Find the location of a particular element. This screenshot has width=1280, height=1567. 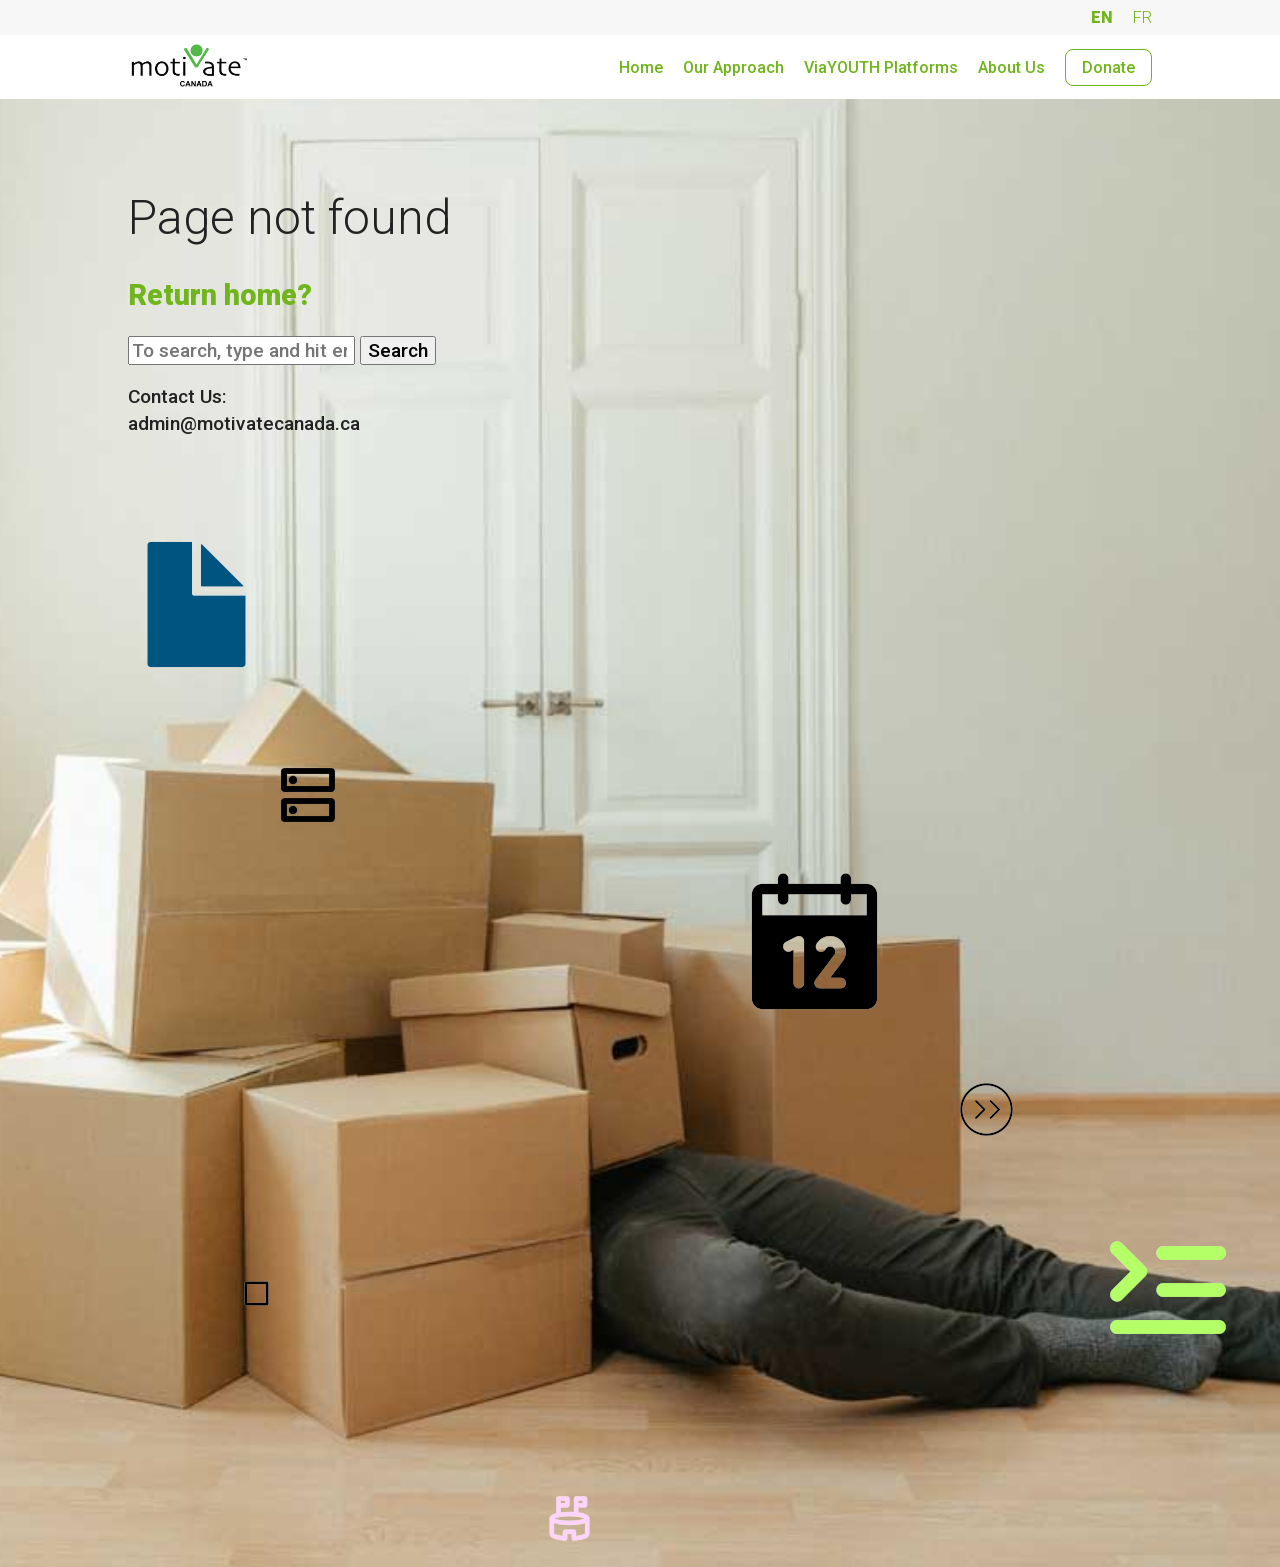

view stadium or arena information is located at coordinates (569, 1518).